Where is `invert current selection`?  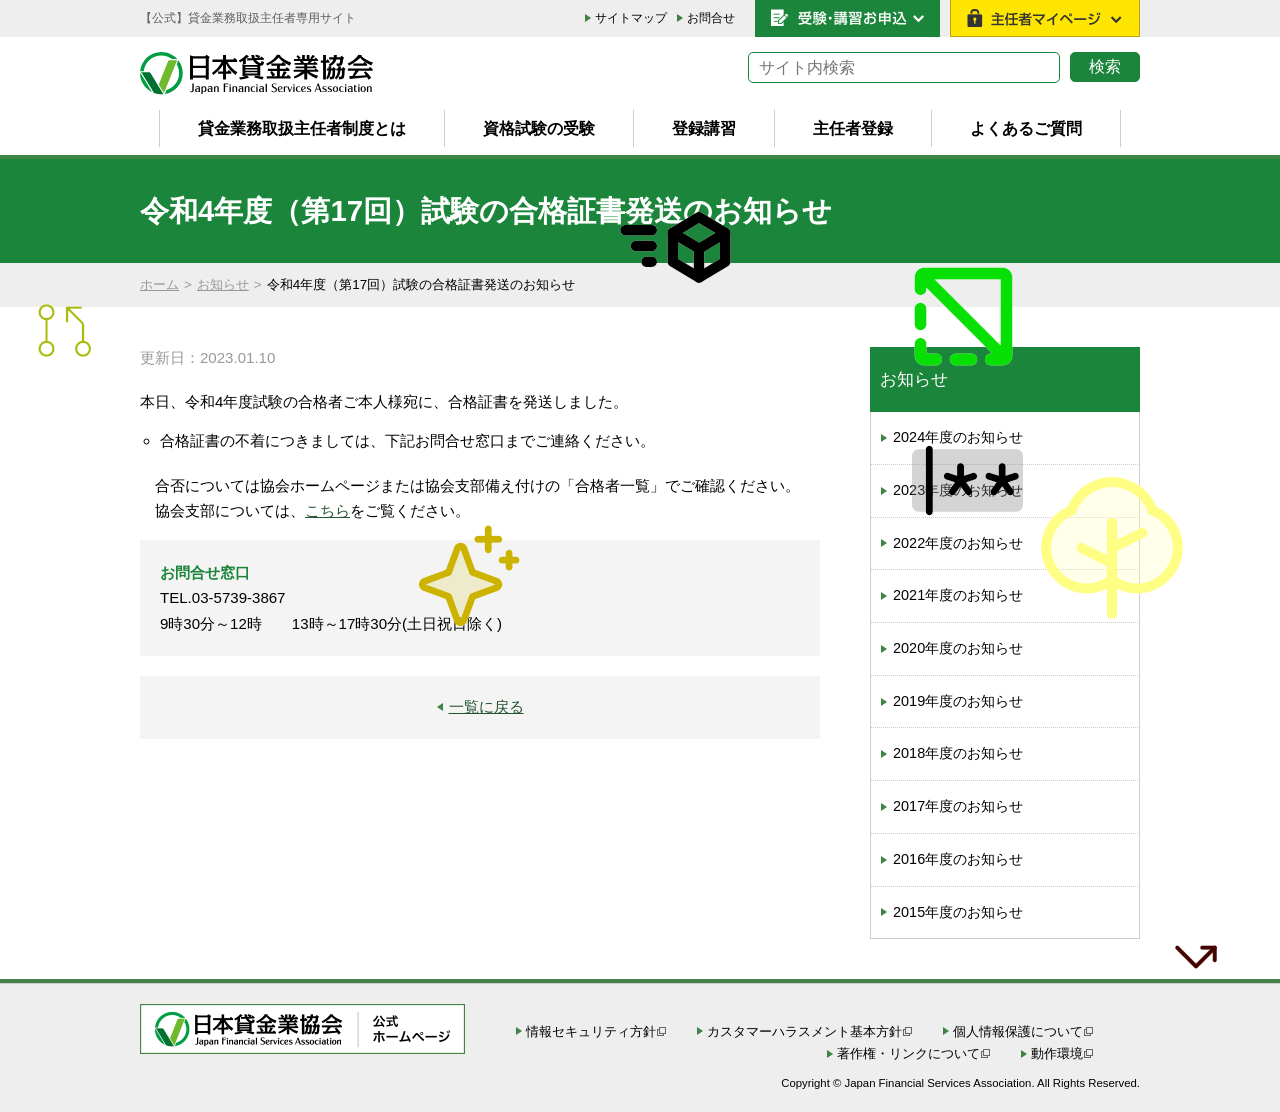 invert current selection is located at coordinates (963, 316).